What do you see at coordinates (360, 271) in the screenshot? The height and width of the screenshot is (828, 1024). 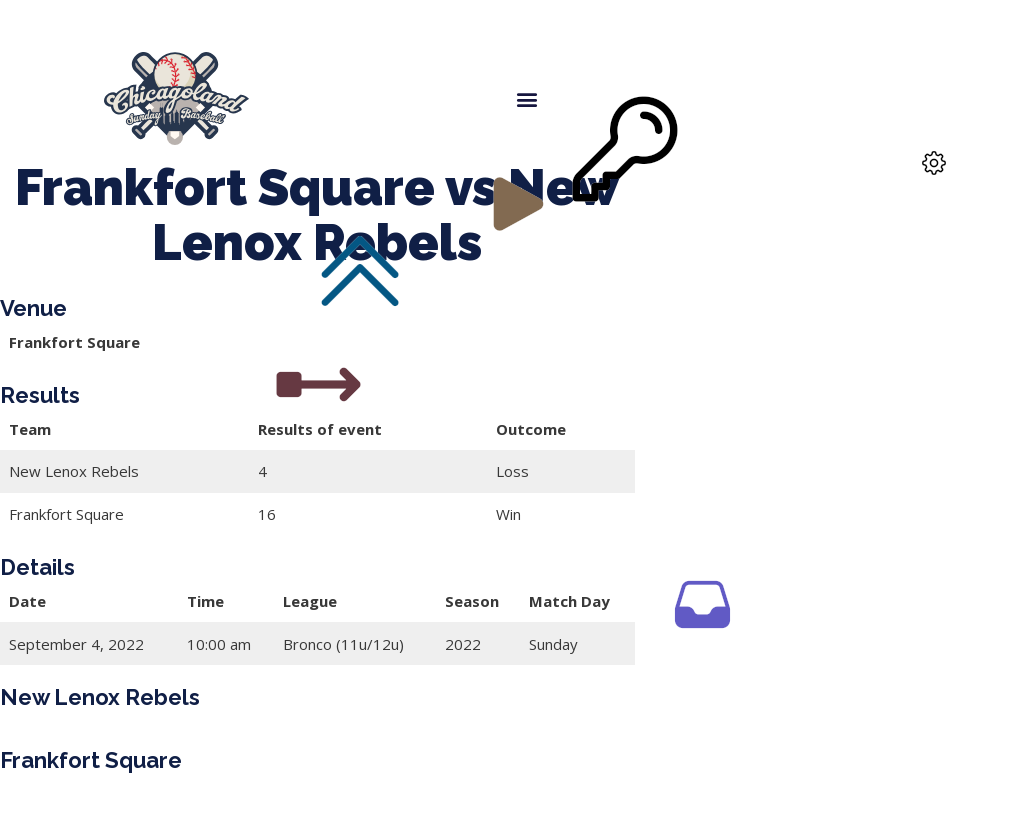 I see `scroll to top of page` at bounding box center [360, 271].